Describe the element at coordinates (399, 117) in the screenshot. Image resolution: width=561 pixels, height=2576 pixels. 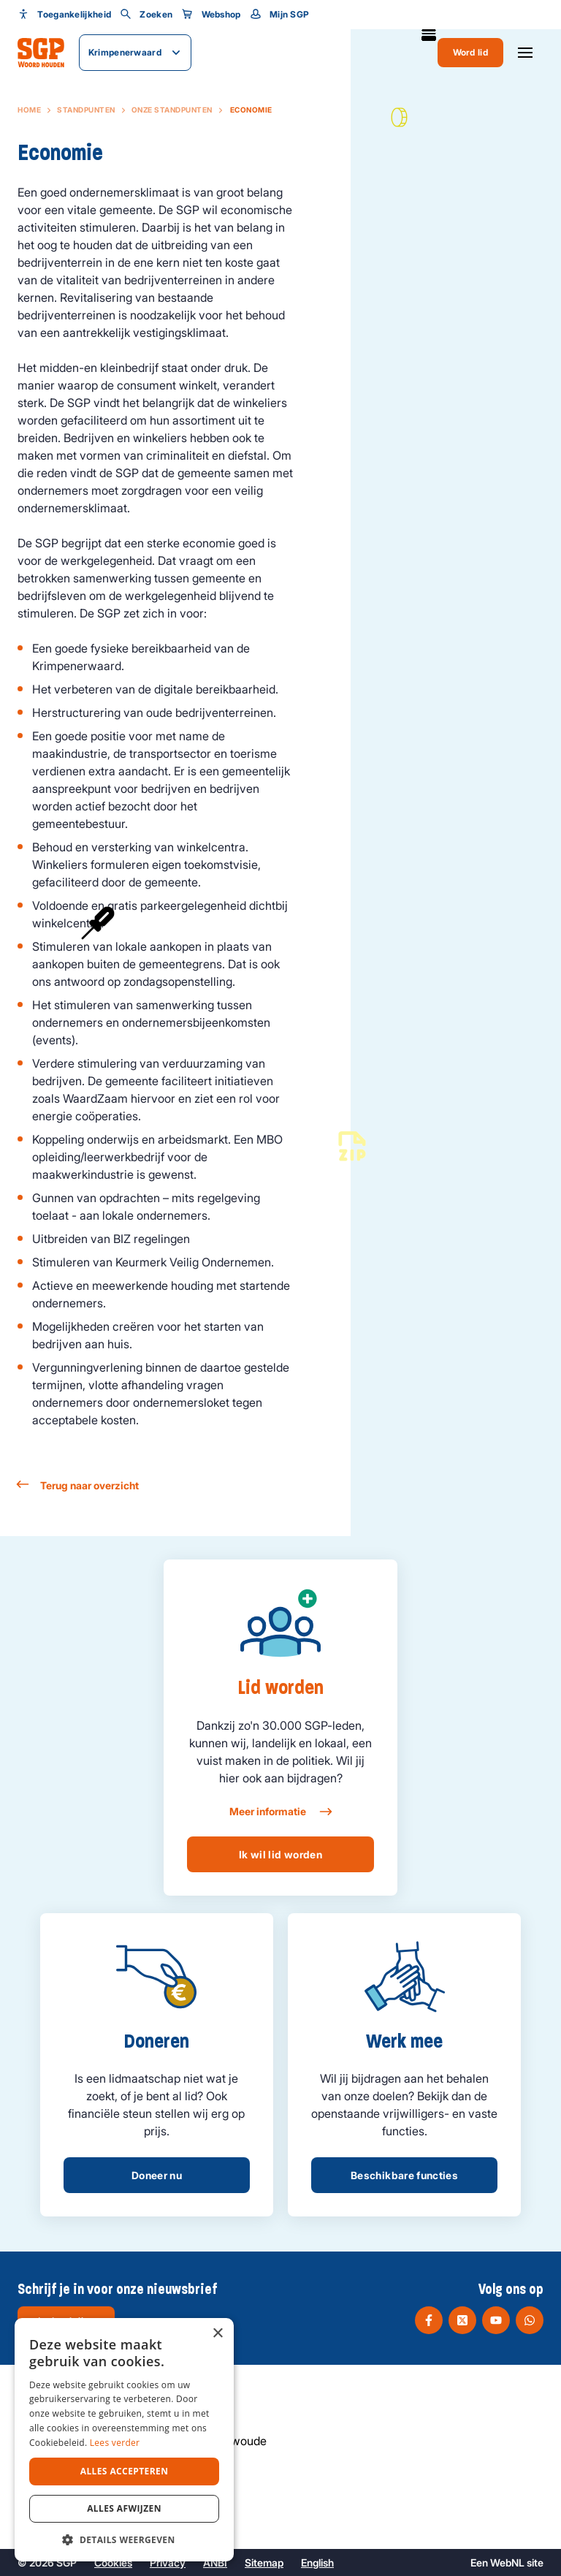
I see `view account balance or credits` at that location.